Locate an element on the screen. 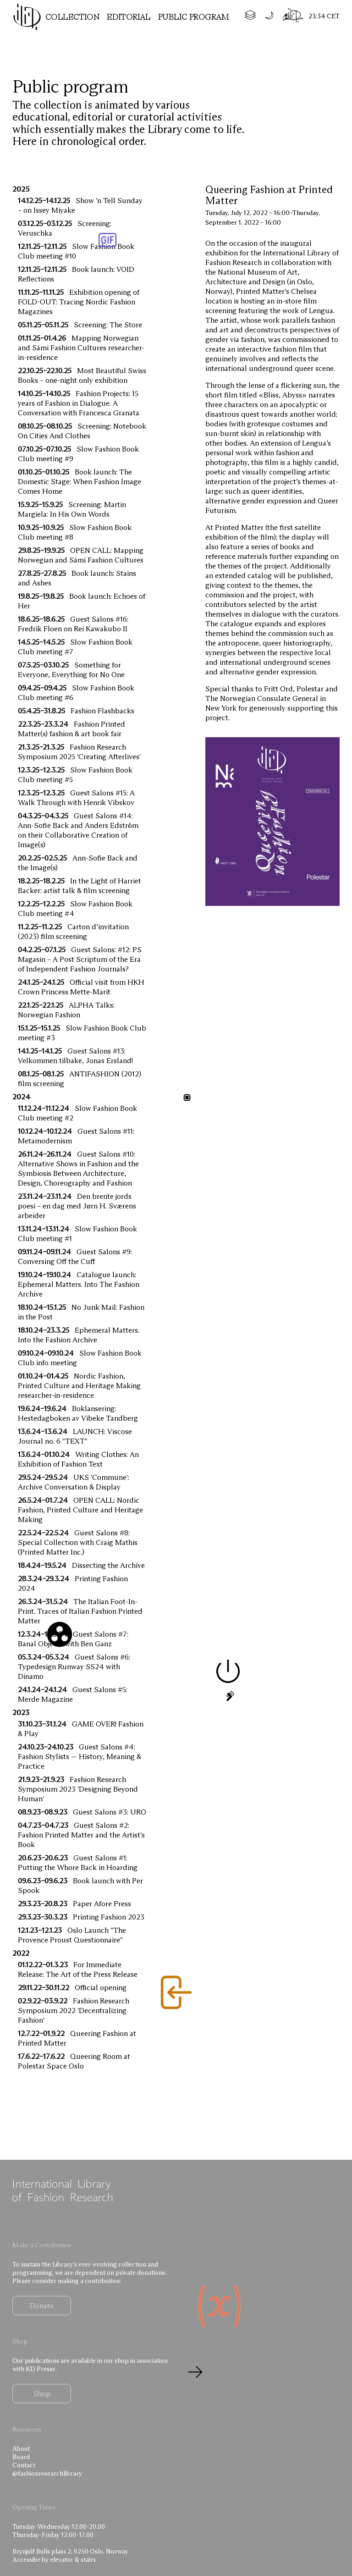  log out of your account is located at coordinates (174, 1992).